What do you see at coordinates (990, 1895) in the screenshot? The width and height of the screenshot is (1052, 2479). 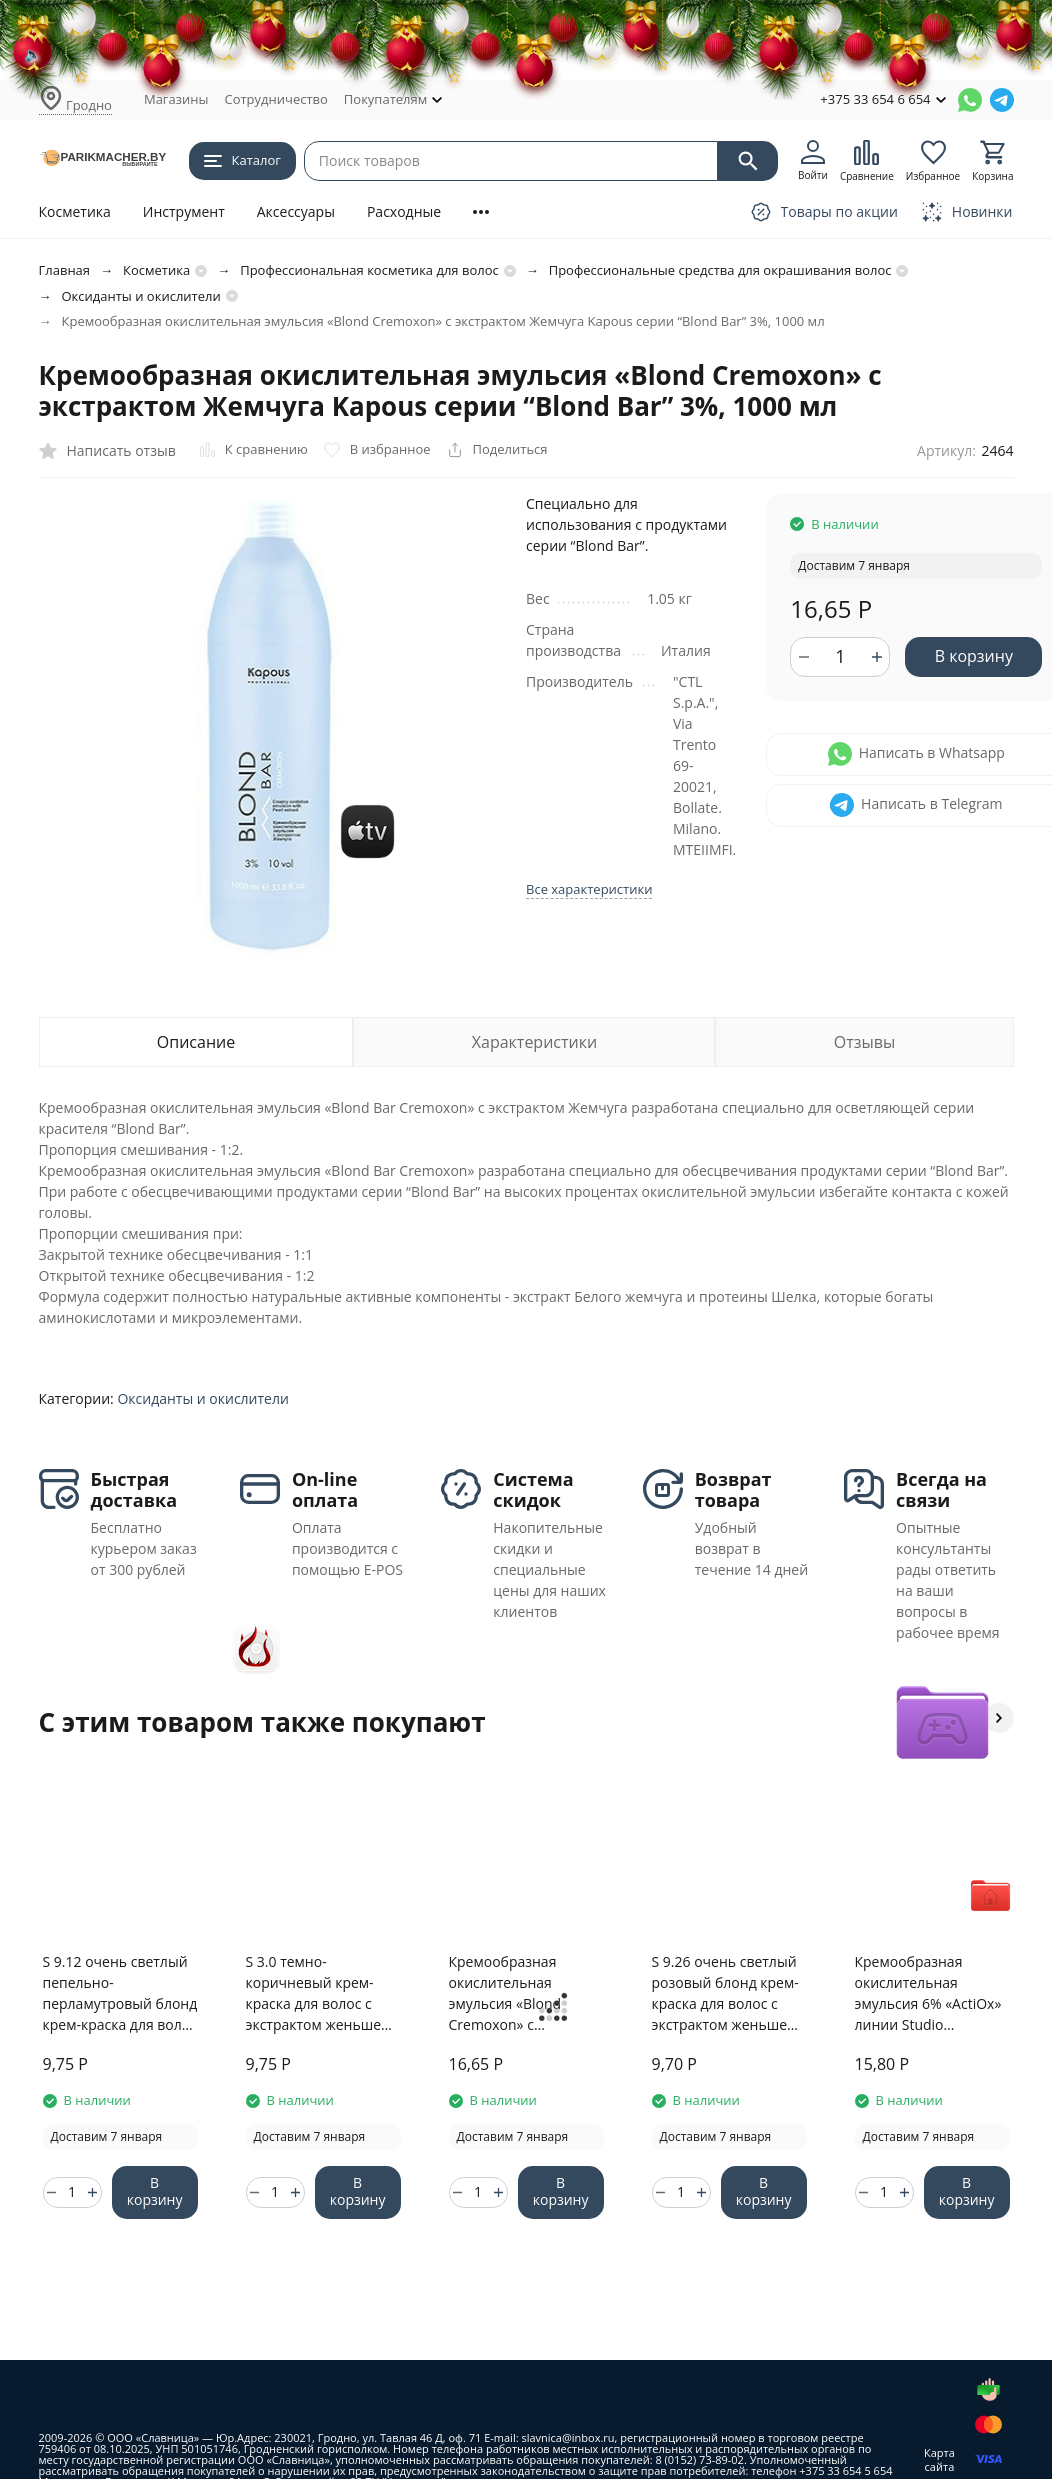 I see `access your home folder` at bounding box center [990, 1895].